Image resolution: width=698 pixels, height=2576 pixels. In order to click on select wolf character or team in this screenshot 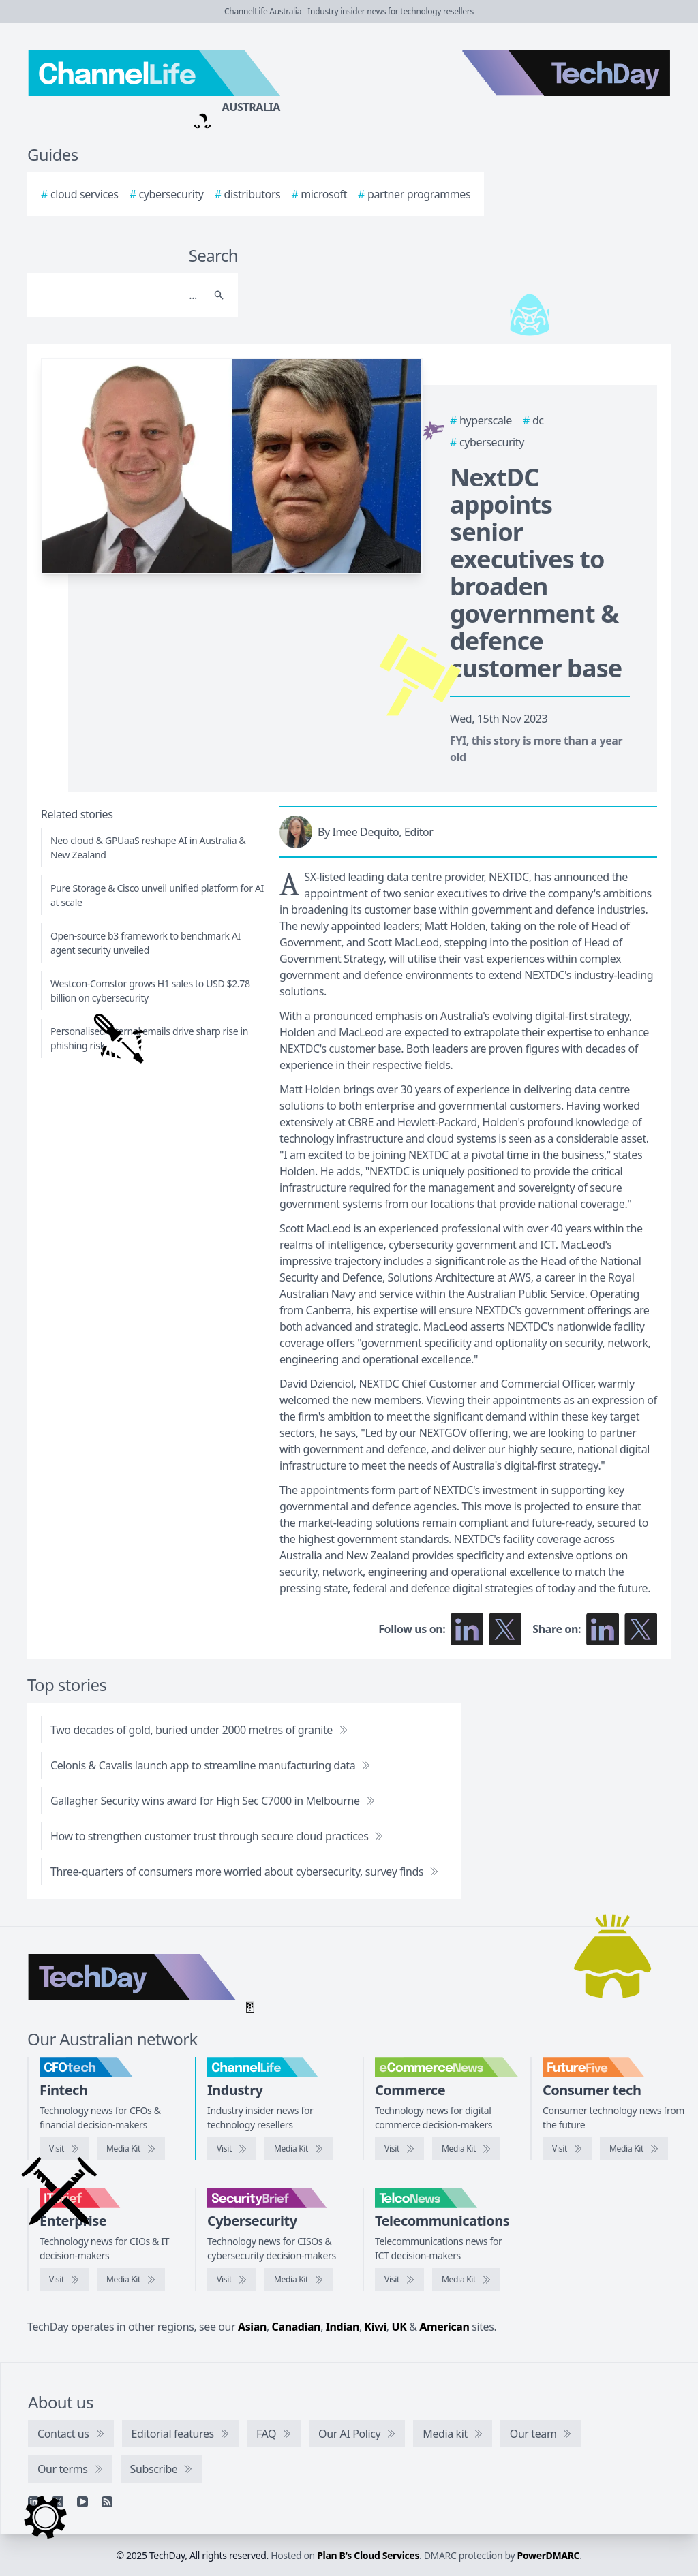, I will do `click(434, 431)`.